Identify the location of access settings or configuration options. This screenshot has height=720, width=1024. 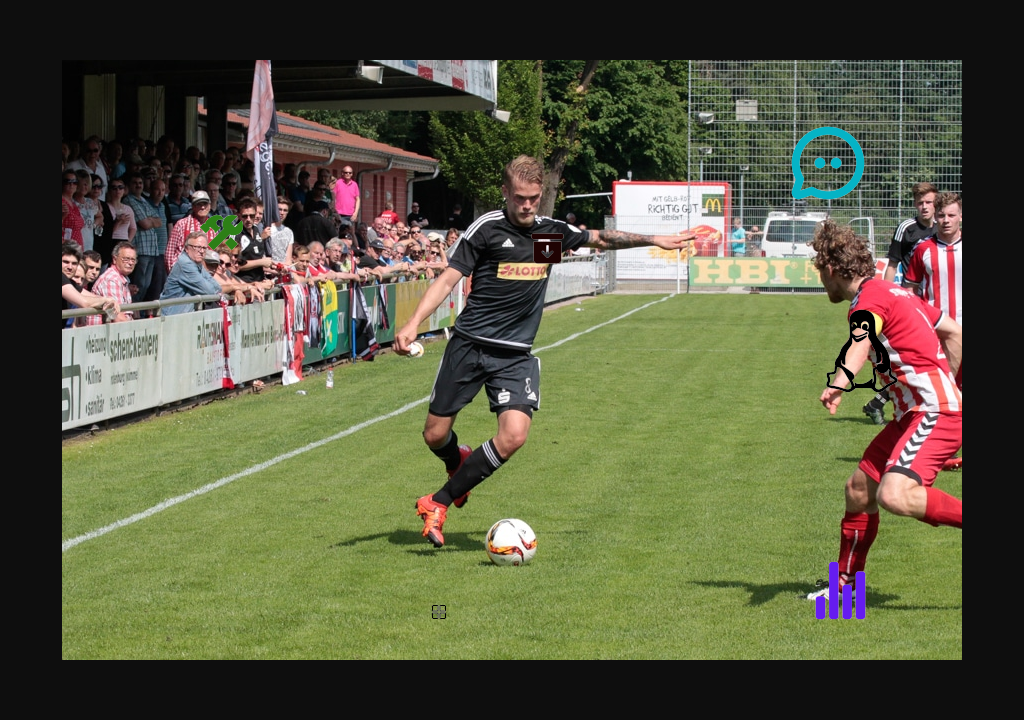
(221, 232).